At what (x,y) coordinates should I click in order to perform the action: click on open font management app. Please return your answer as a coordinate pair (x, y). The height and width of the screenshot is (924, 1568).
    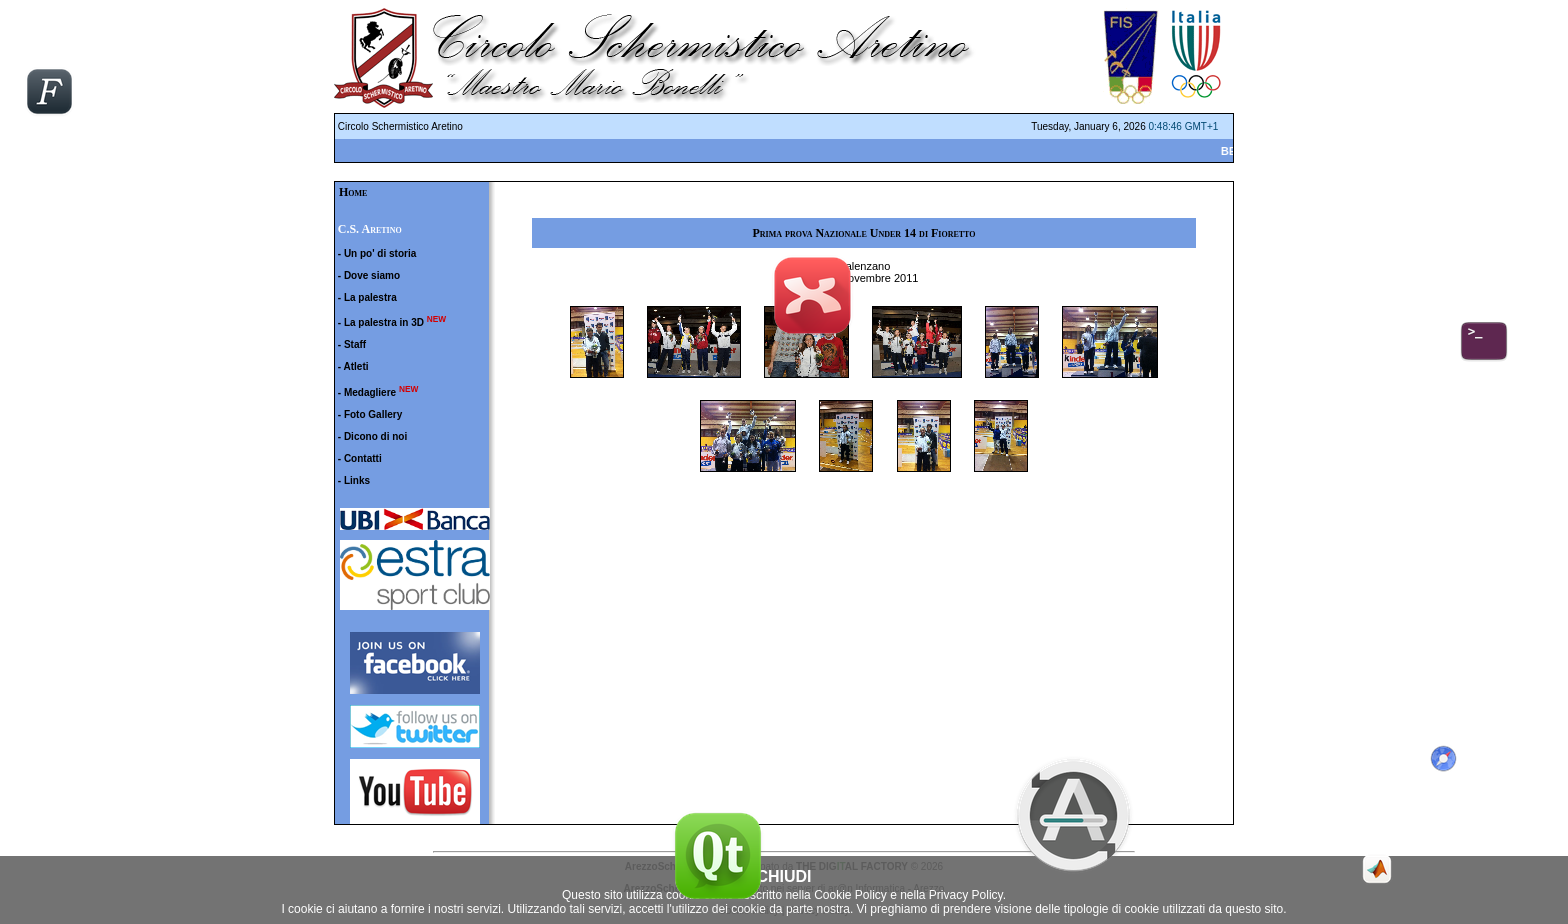
    Looking at the image, I should click on (49, 91).